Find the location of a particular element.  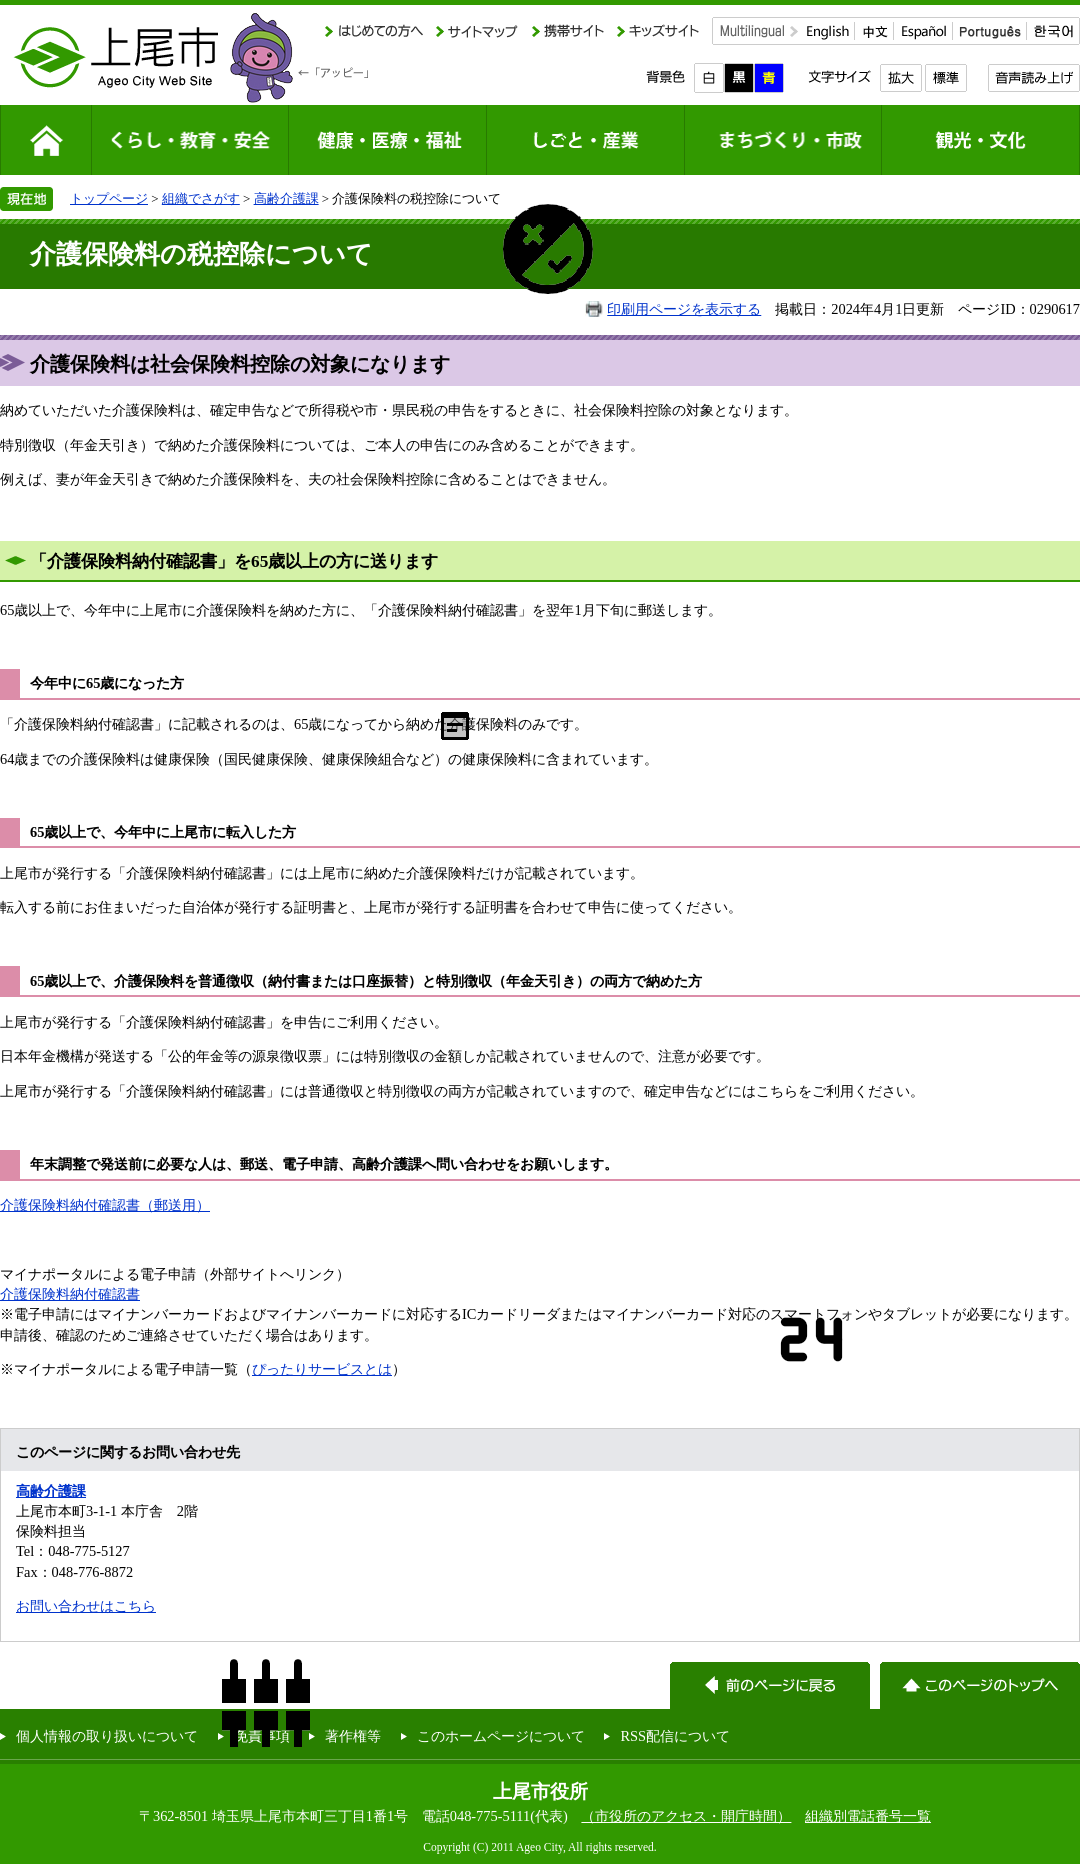

configure audio/video input connections is located at coordinates (266, 1703).